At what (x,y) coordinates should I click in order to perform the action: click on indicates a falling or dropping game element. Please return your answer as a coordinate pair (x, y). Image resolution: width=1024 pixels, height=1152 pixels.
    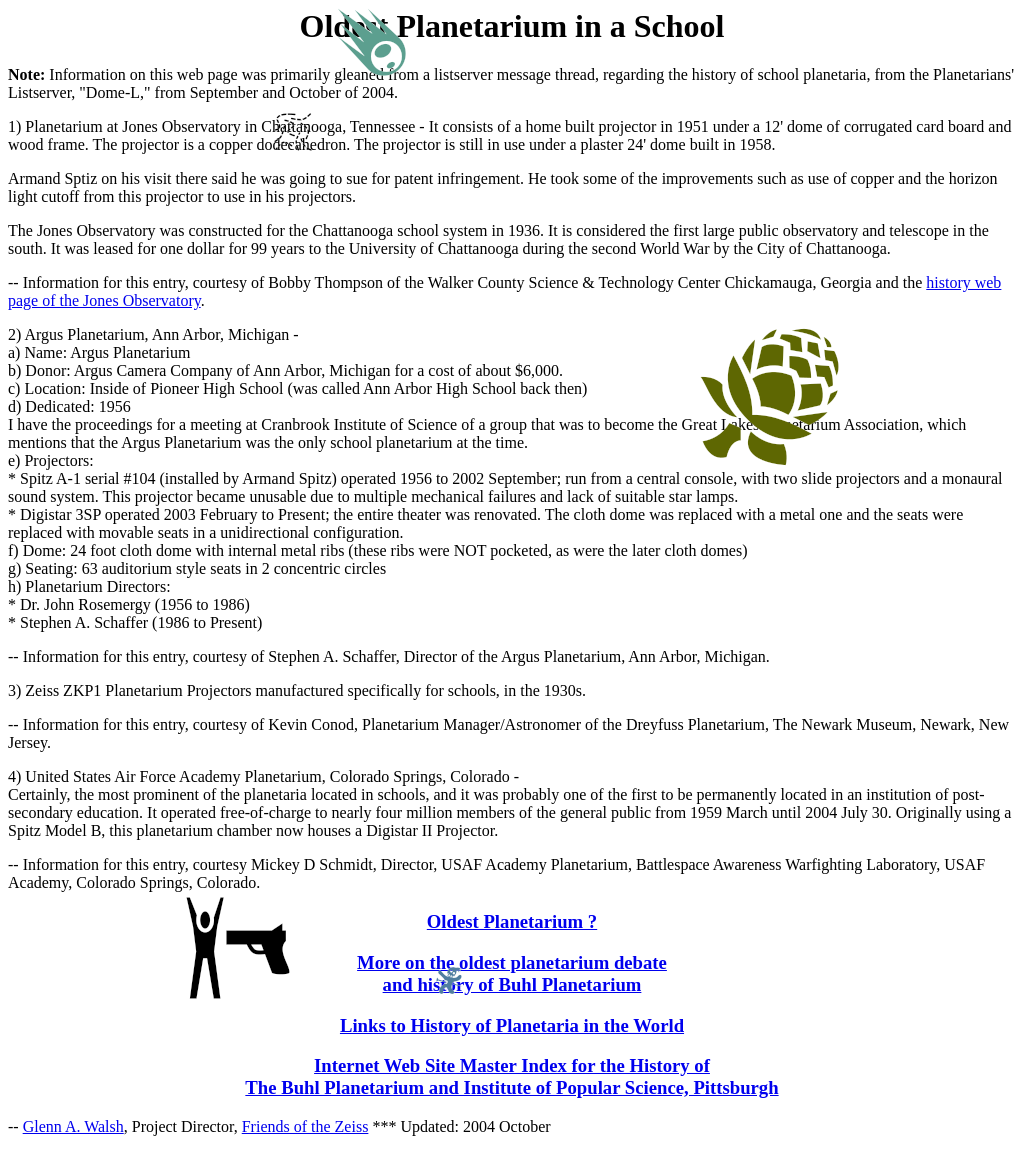
    Looking at the image, I should click on (372, 42).